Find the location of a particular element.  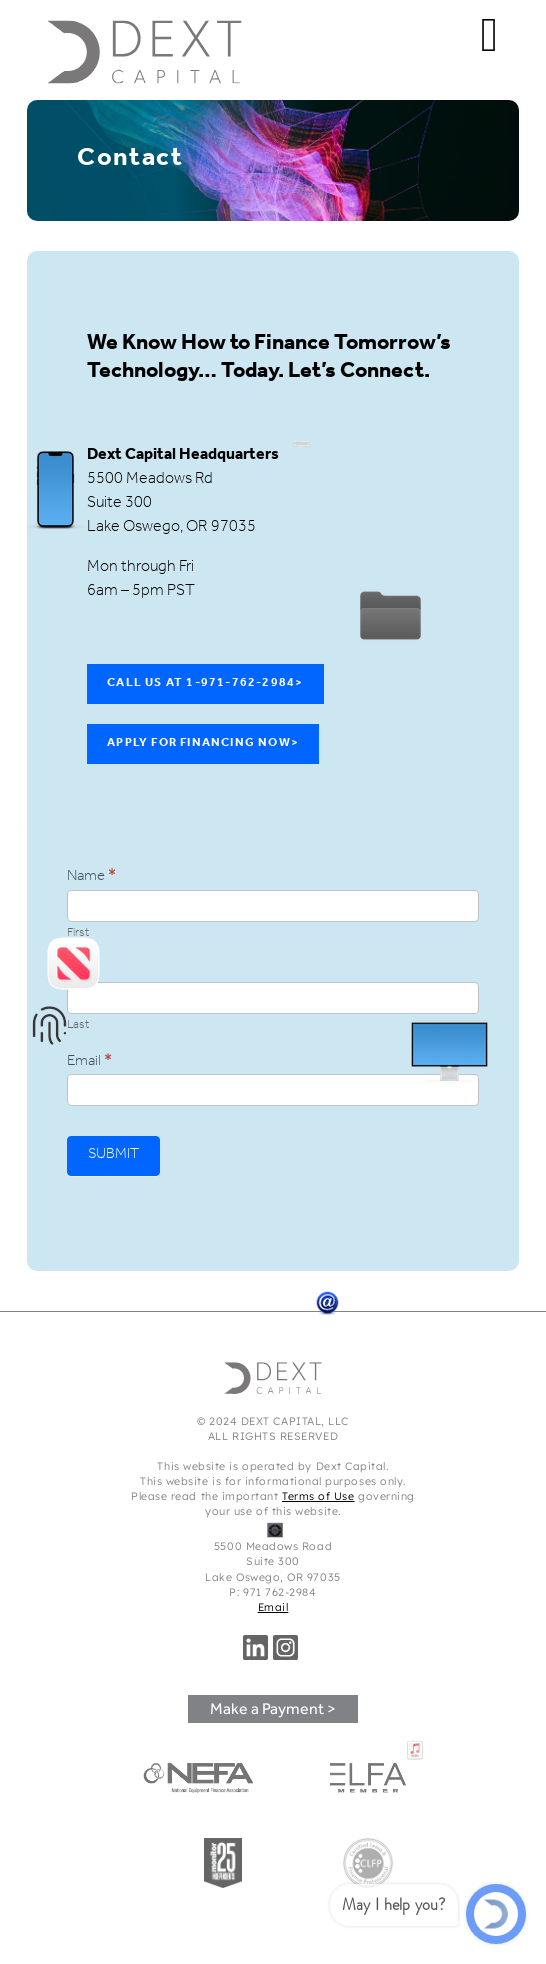

open folder containing files or documents is located at coordinates (390, 615).